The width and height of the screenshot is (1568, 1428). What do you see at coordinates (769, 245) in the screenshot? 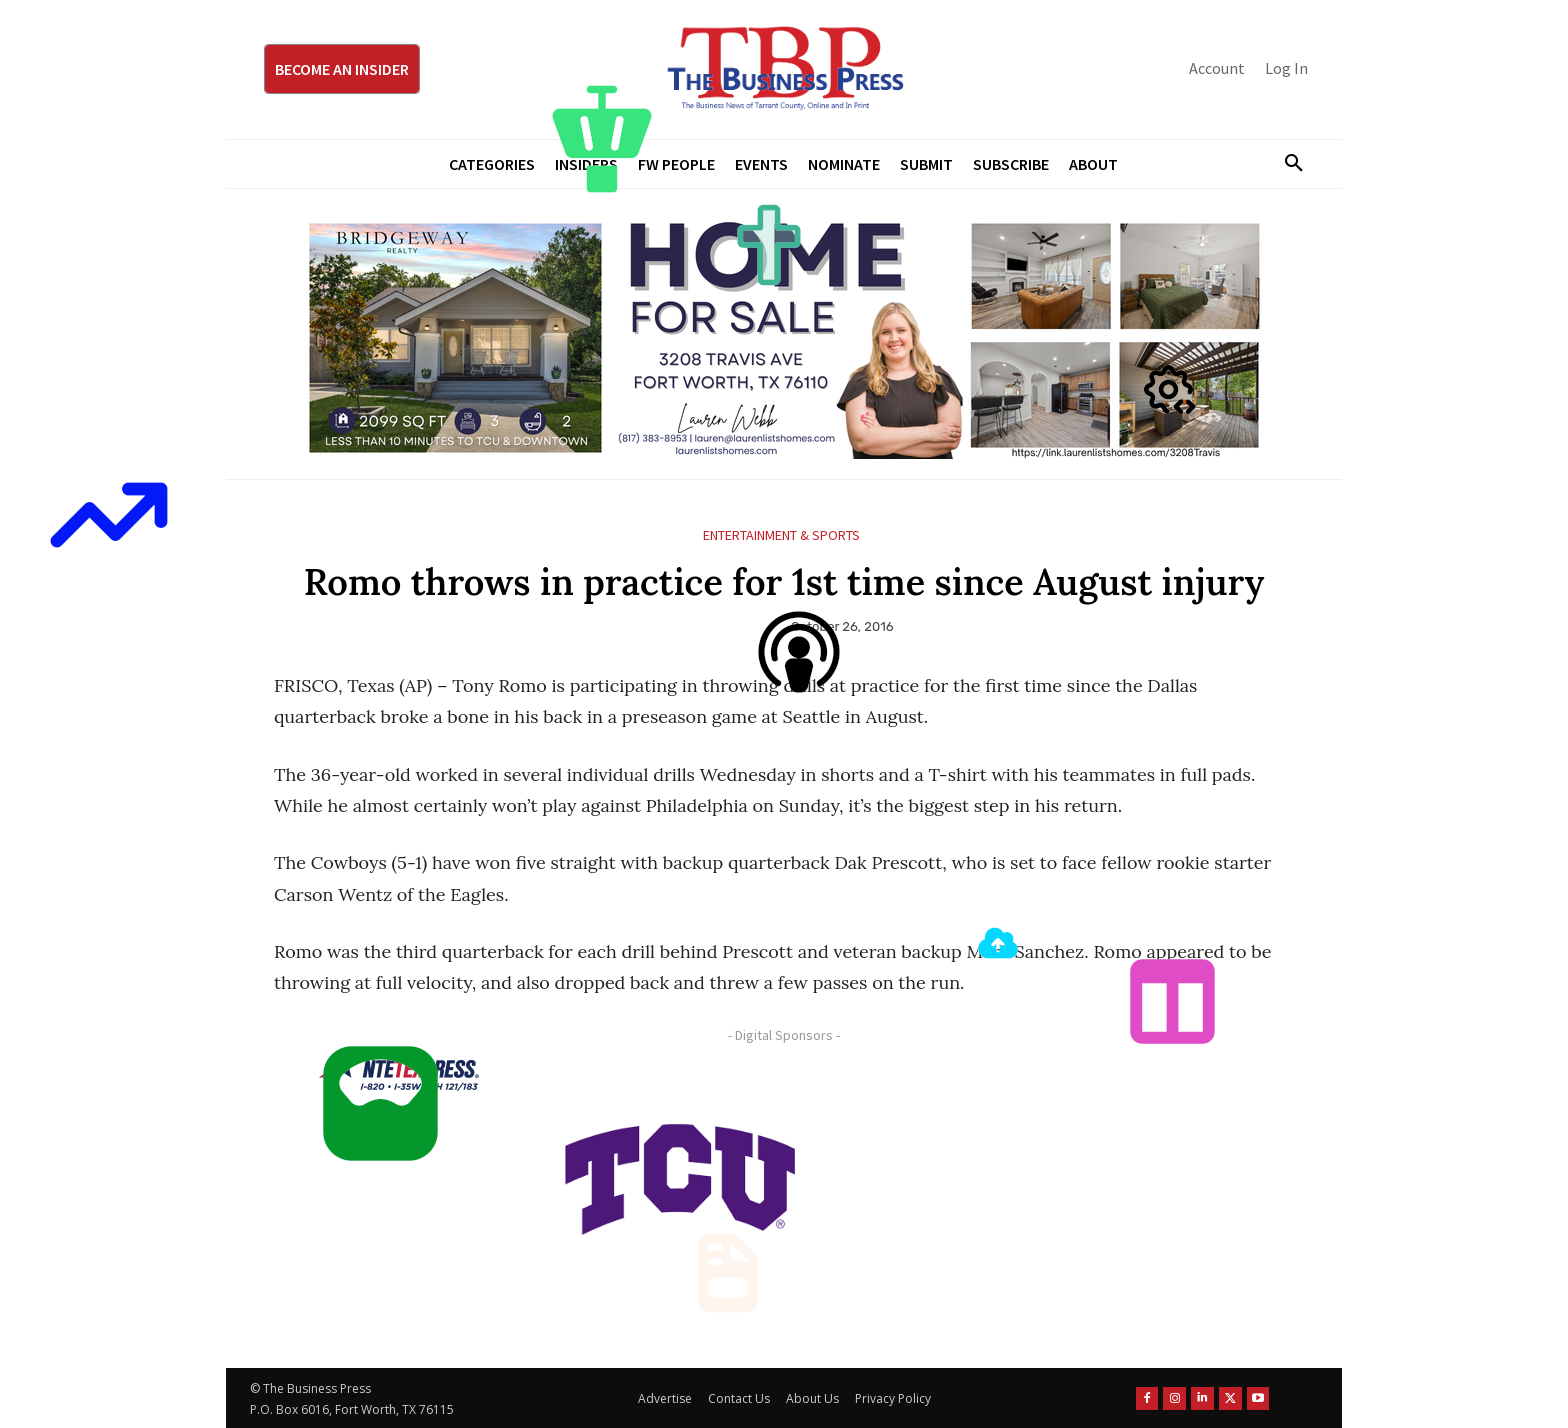
I see `indicates a religious or faith-based feature` at bounding box center [769, 245].